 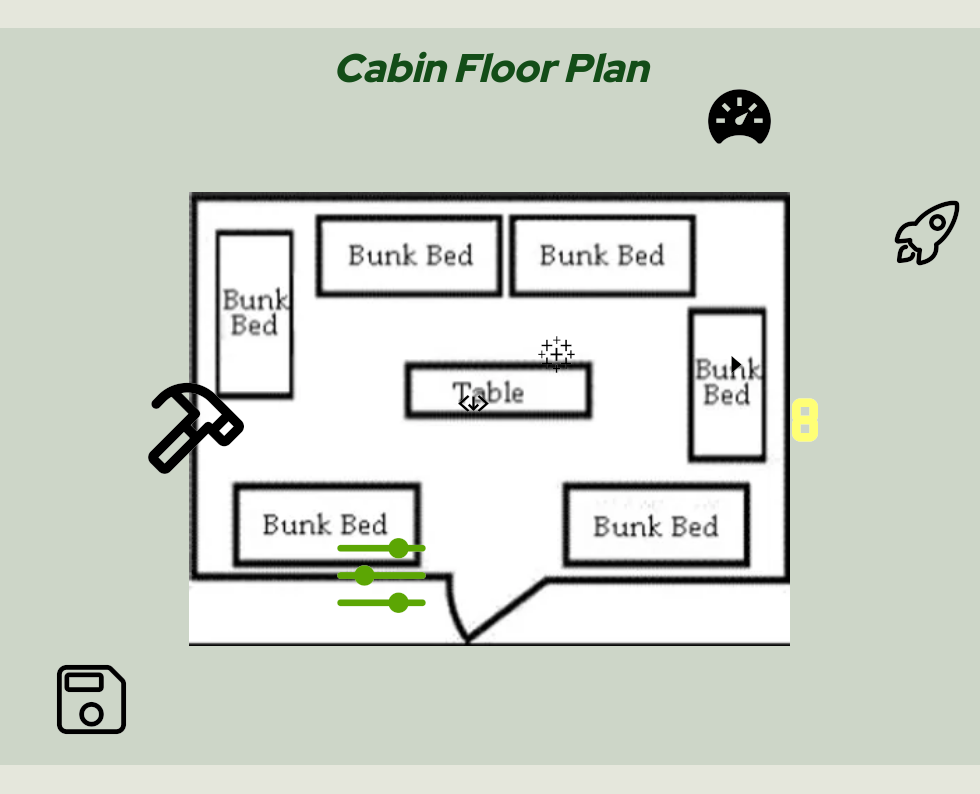 What do you see at coordinates (927, 233) in the screenshot?
I see `launch or deploy an application` at bounding box center [927, 233].